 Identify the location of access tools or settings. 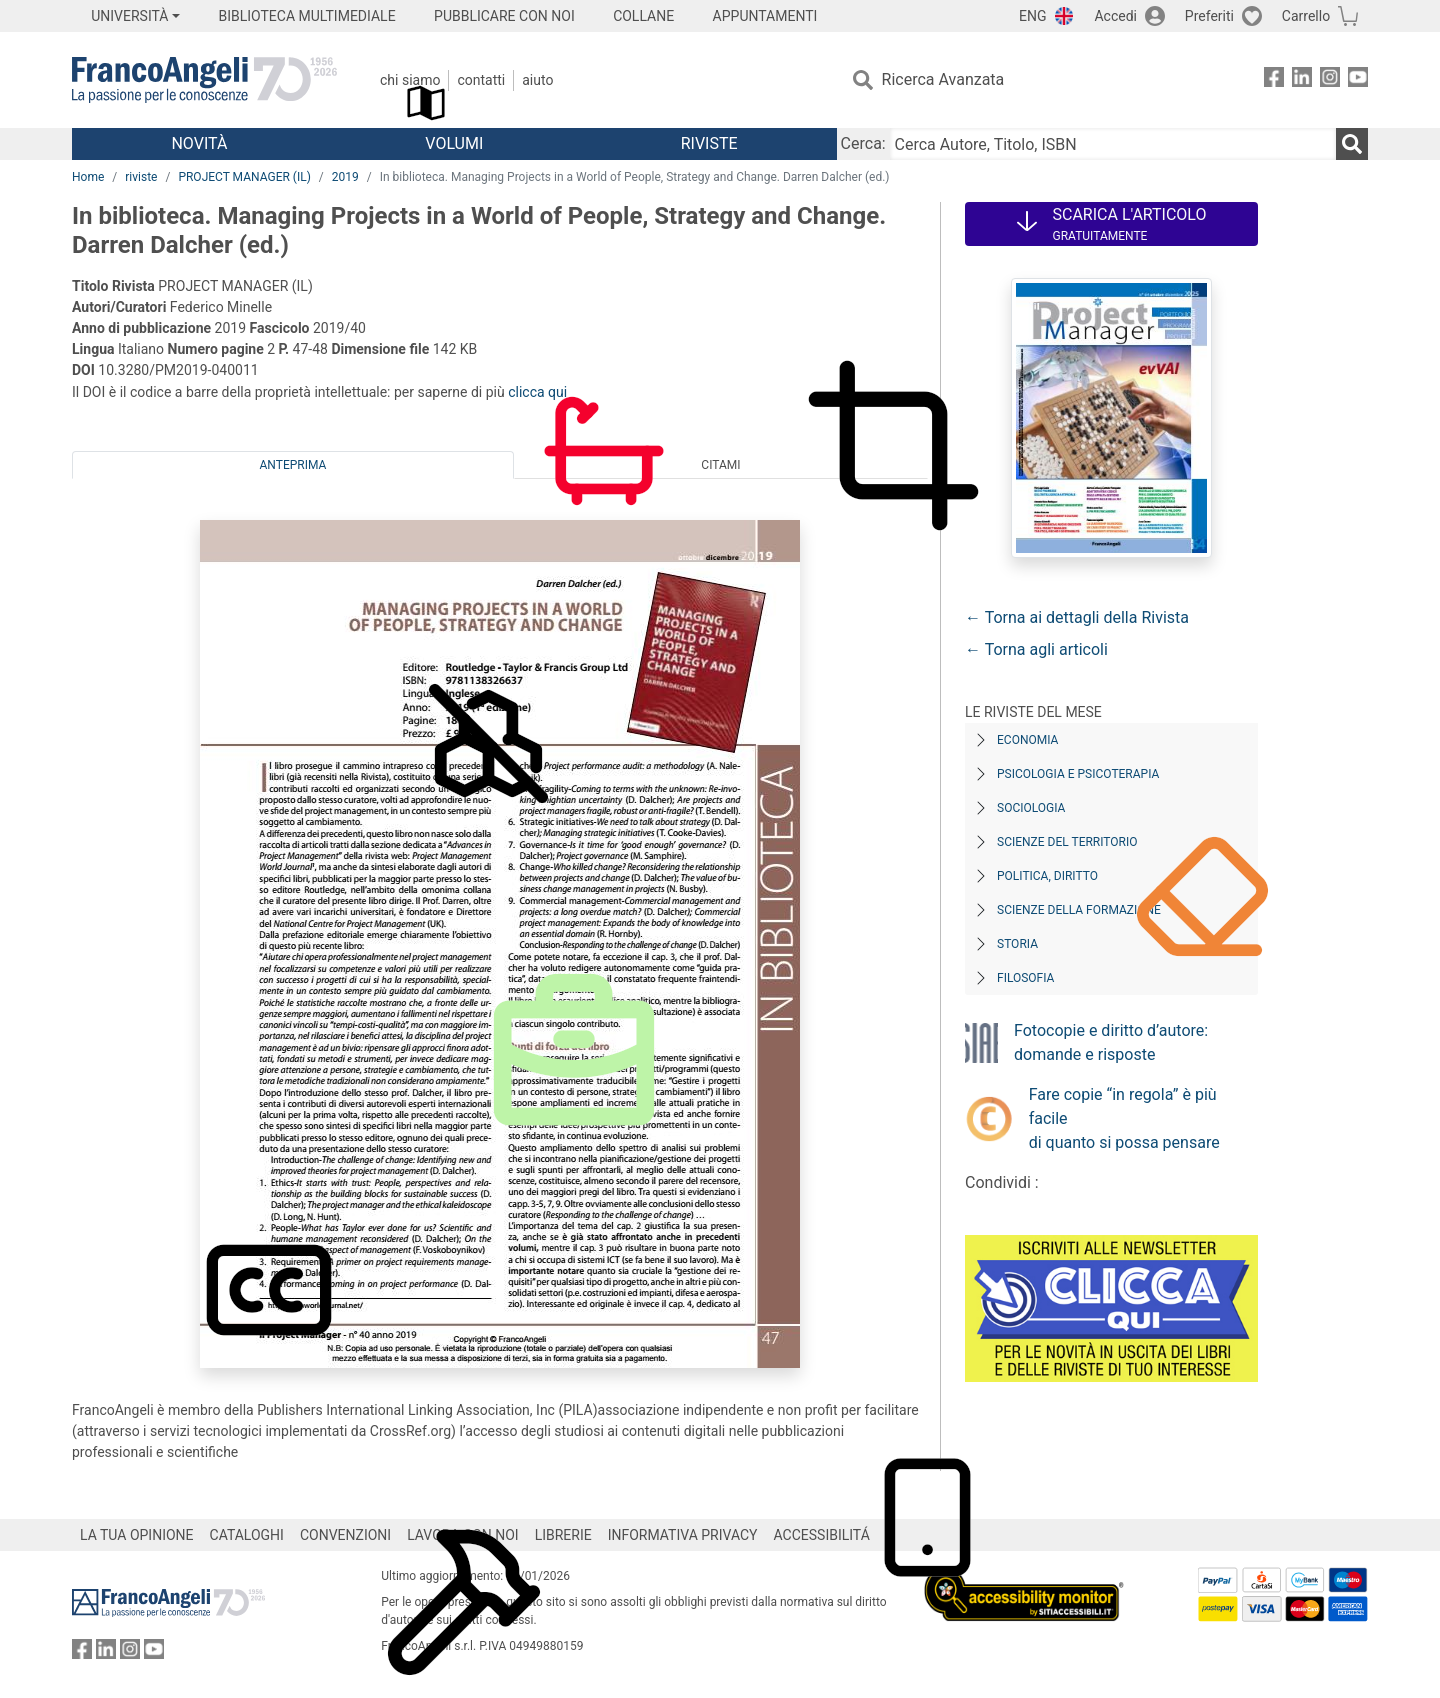
(464, 1599).